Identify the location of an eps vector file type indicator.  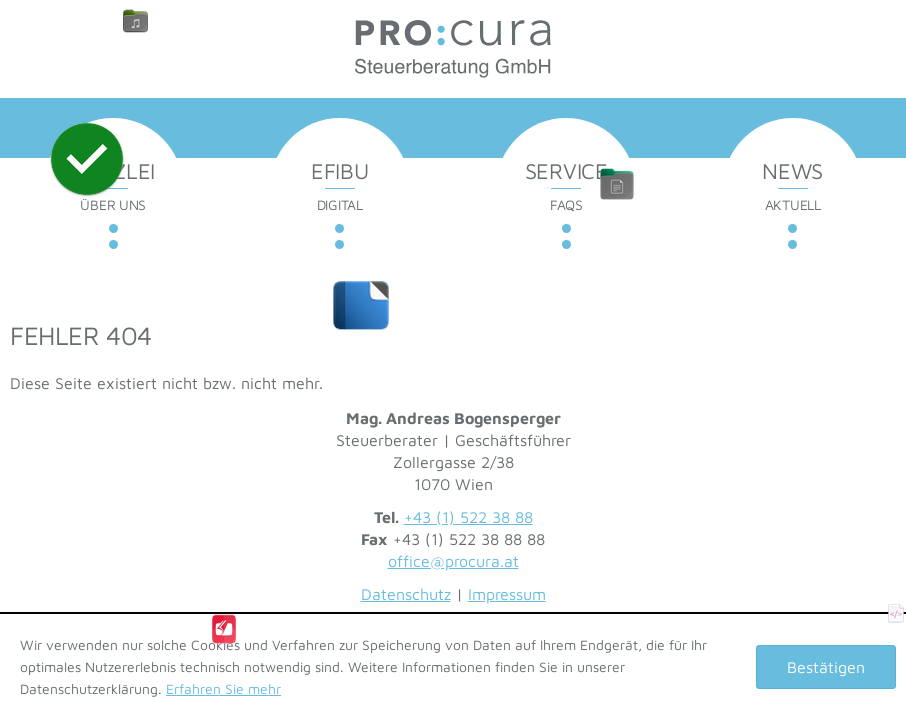
(224, 629).